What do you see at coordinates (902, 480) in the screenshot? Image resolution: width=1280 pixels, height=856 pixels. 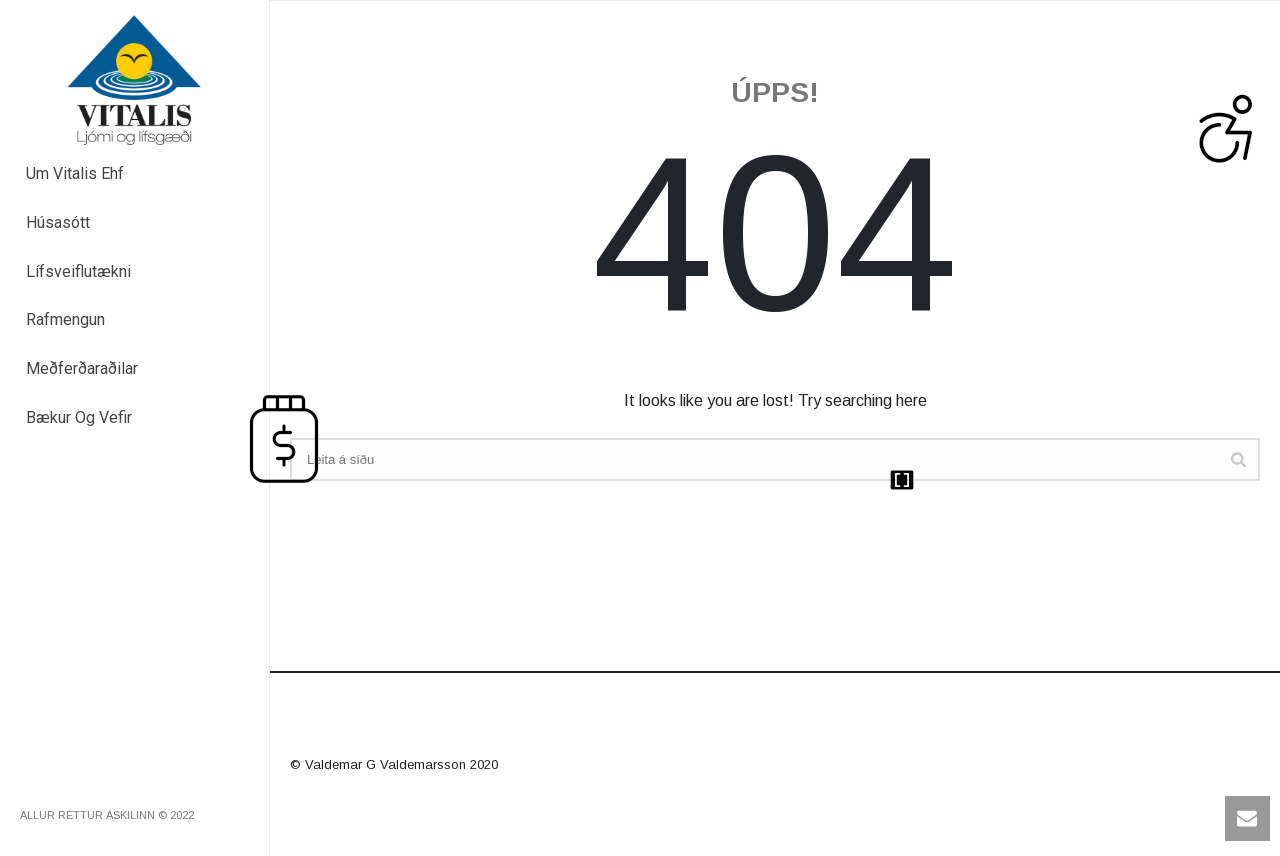 I see `format text as code or array` at bounding box center [902, 480].